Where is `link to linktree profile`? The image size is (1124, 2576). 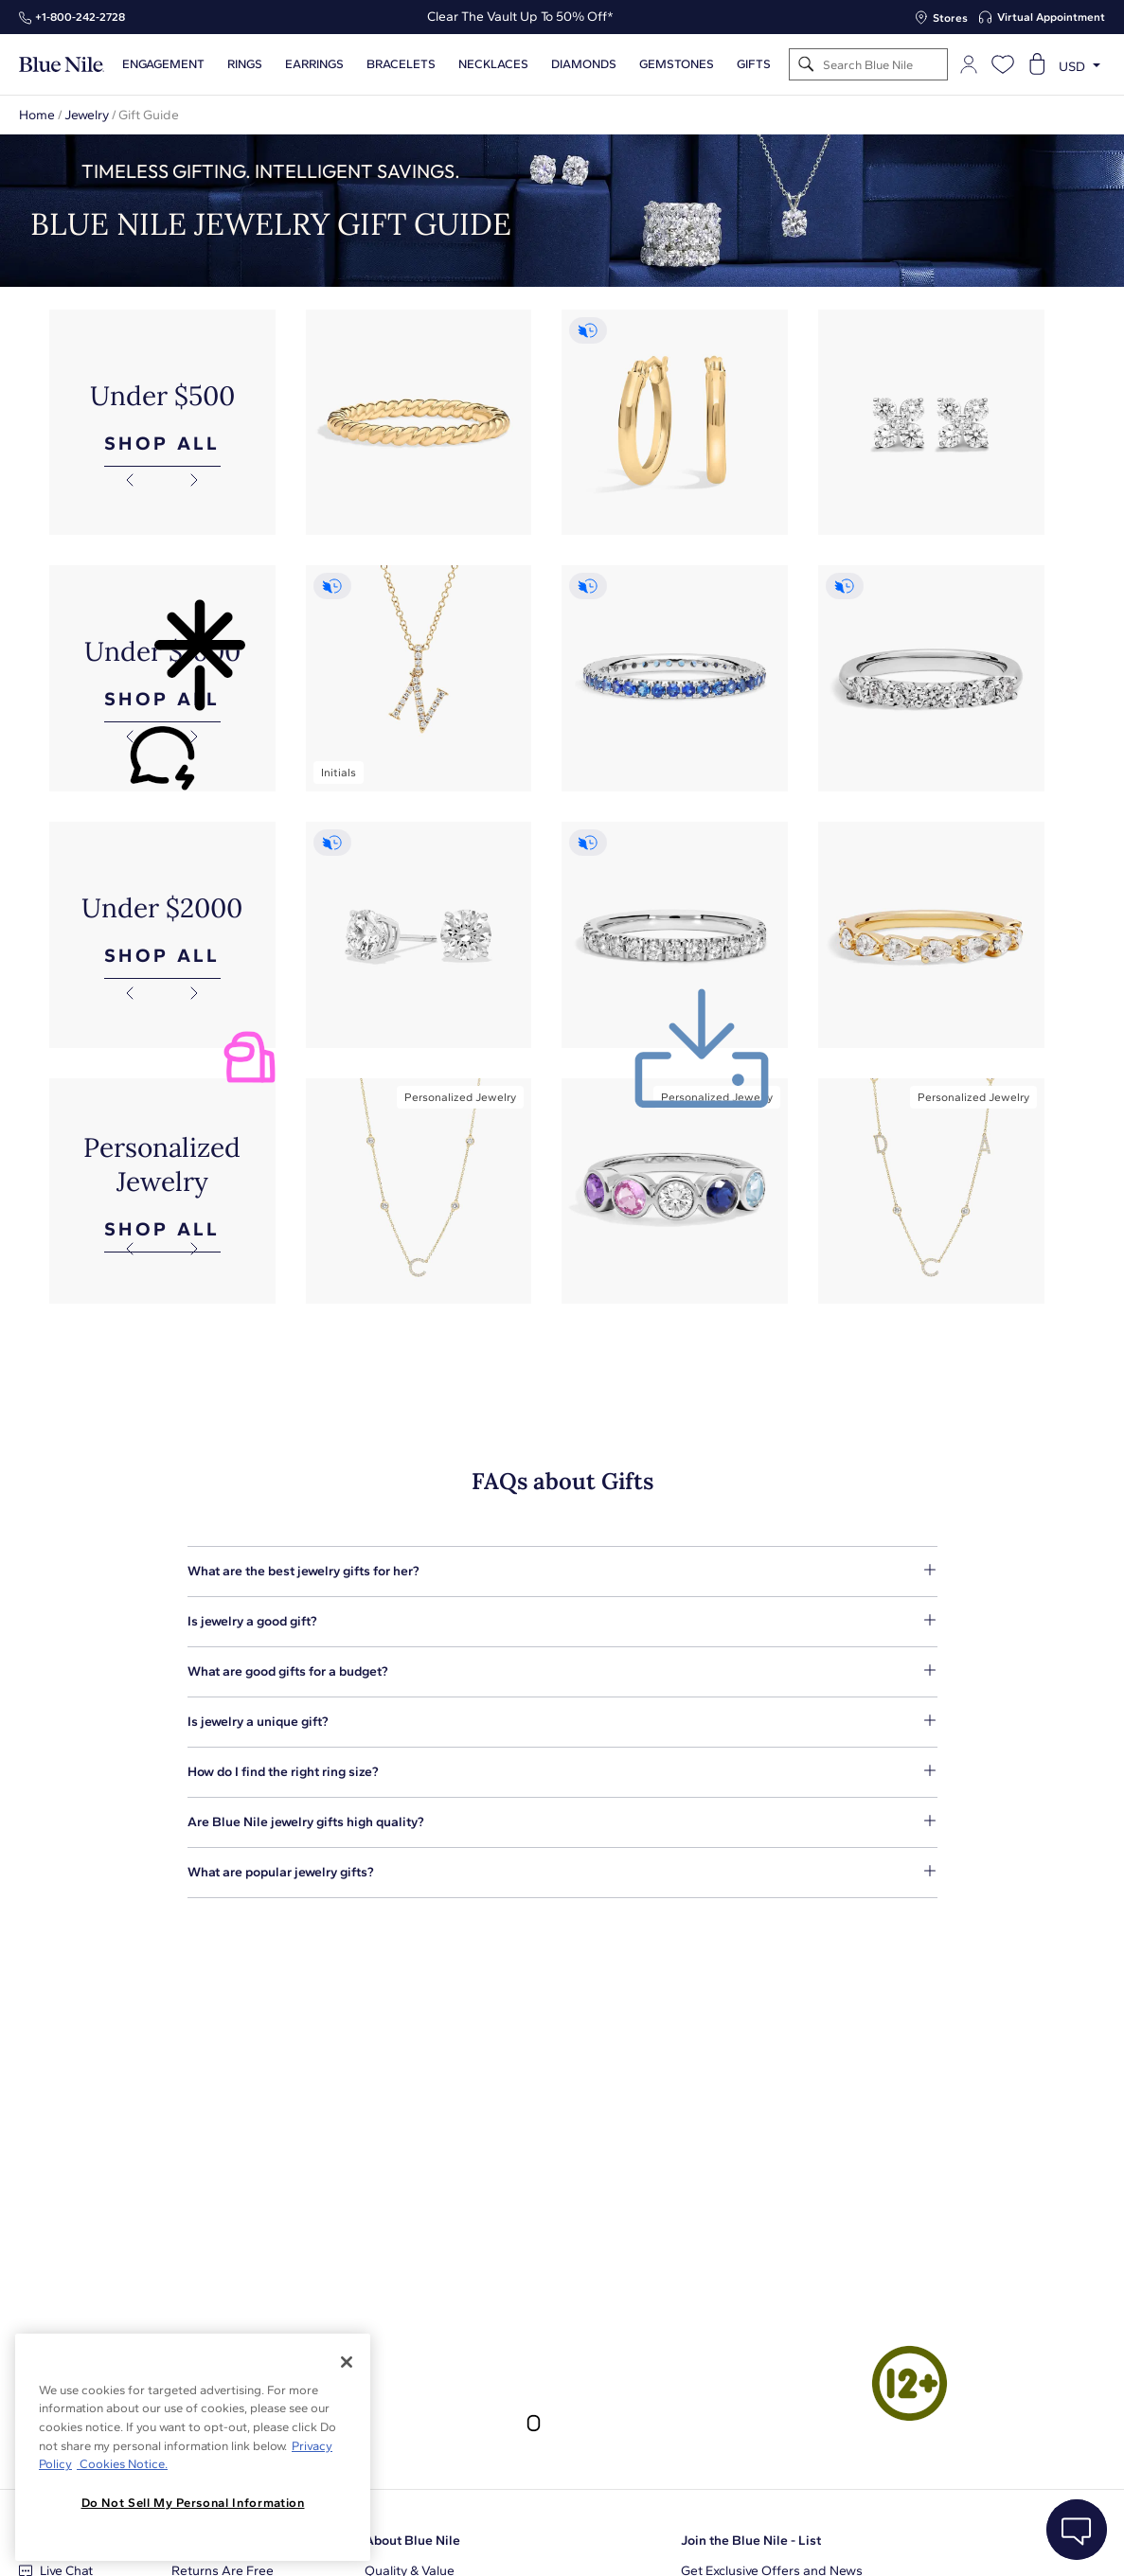 link to linktree profile is located at coordinates (200, 655).